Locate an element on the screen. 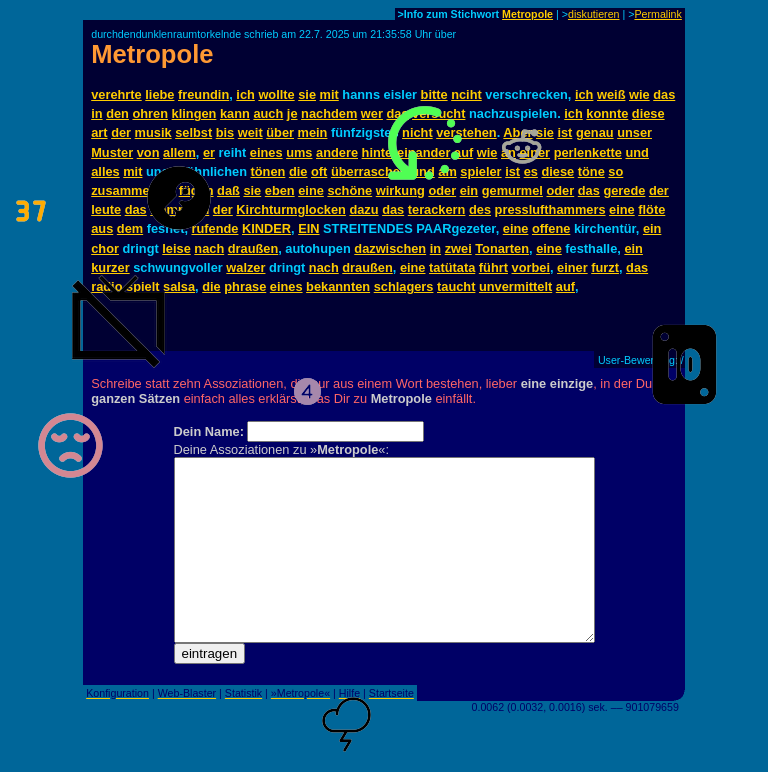 This screenshot has height=772, width=768. displays the number 37 as a numeric indicator or badge is located at coordinates (31, 211).